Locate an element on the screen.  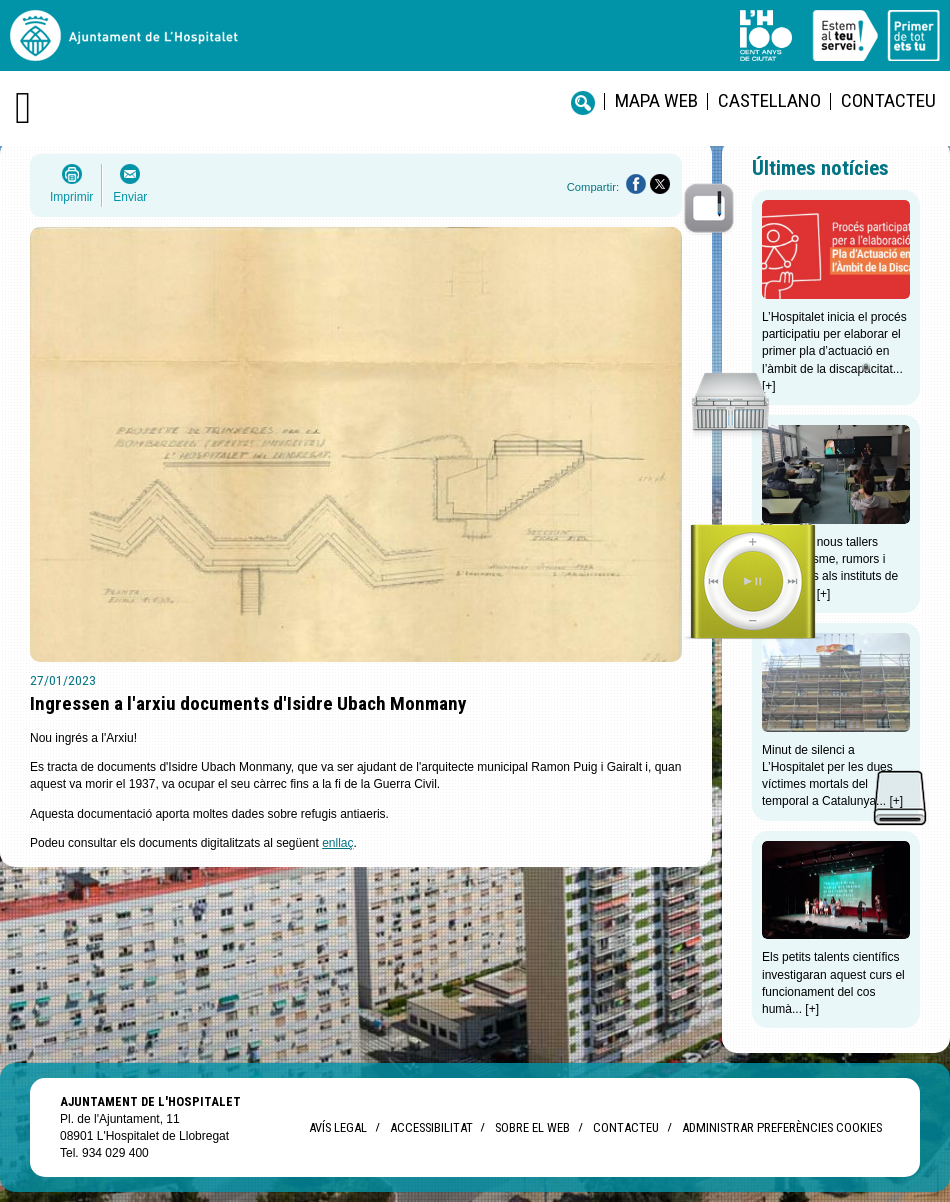
xserve g4 server hardware device is located at coordinates (730, 399).